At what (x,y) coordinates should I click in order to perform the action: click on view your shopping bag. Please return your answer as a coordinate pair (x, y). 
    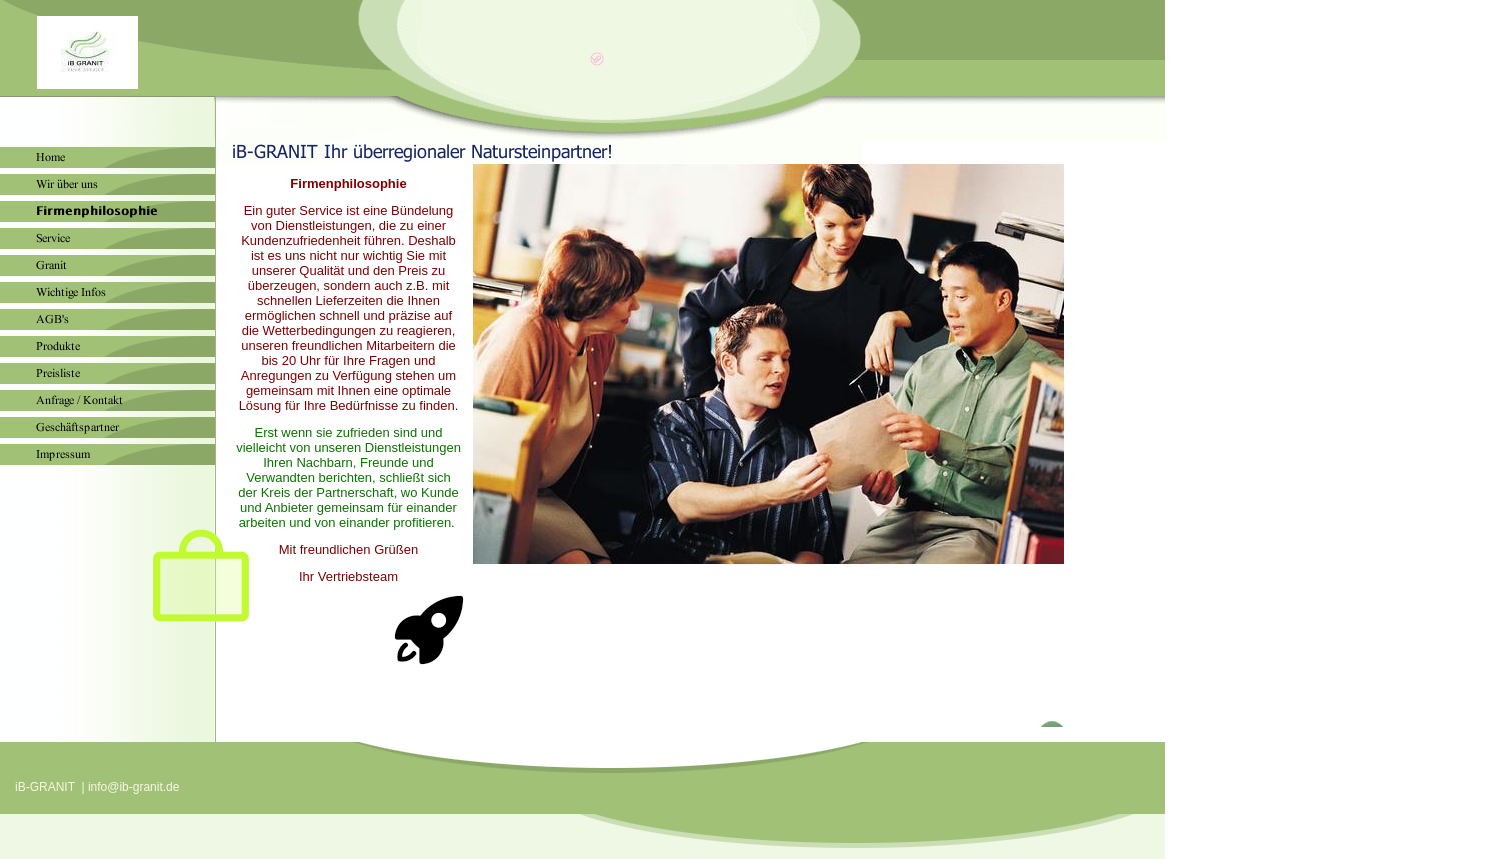
    Looking at the image, I should click on (201, 581).